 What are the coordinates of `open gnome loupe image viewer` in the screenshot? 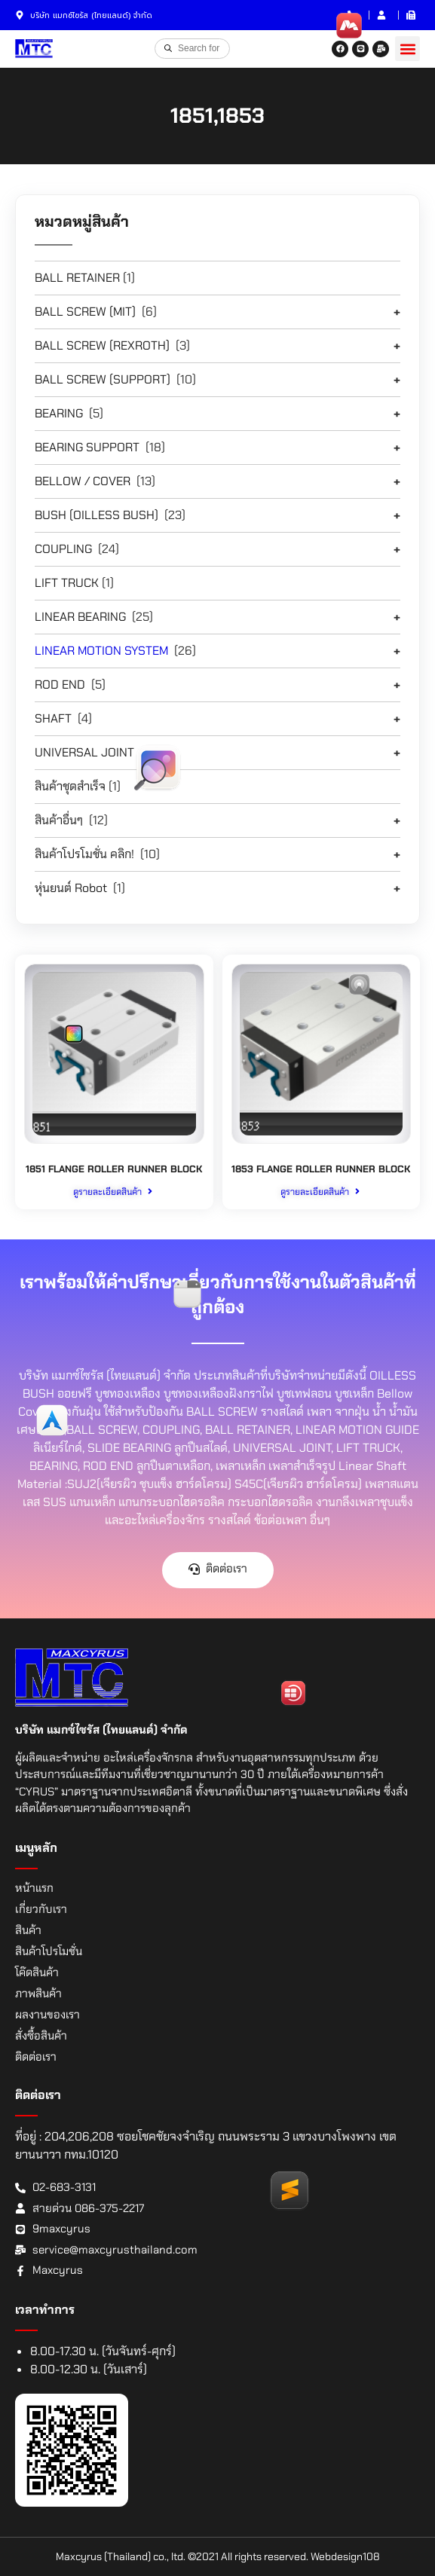 It's located at (158, 767).